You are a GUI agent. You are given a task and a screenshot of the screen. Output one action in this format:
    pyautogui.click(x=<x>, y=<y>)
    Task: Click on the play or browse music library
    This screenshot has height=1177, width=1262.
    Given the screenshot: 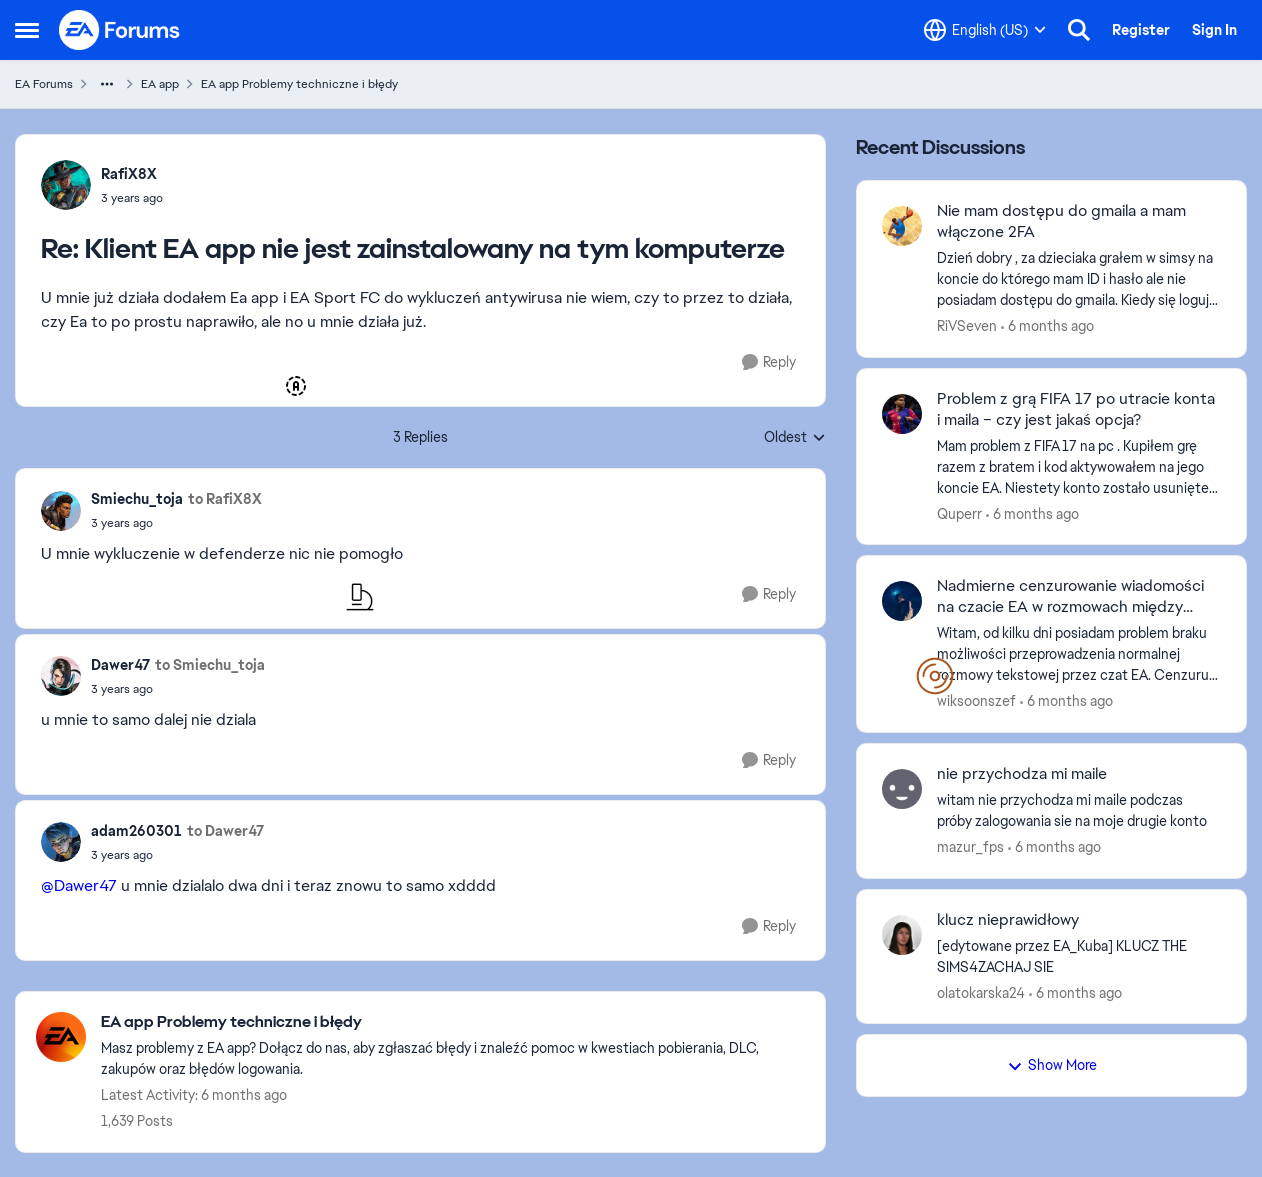 What is the action you would take?
    pyautogui.click(x=935, y=676)
    